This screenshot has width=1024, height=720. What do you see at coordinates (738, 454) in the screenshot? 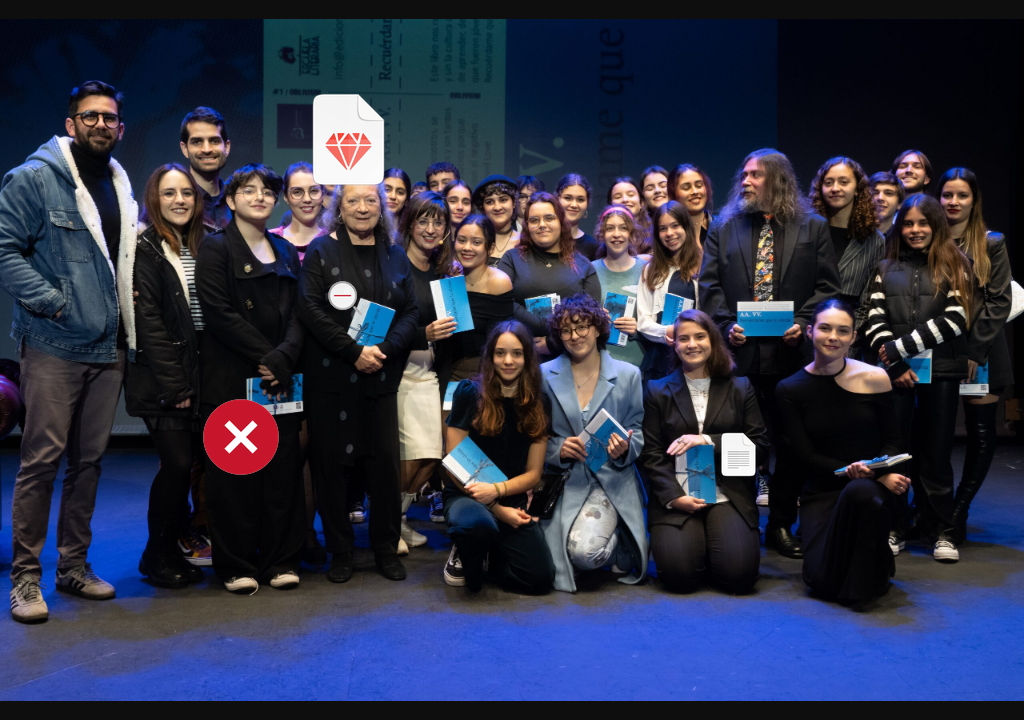
I see `open a plain text file` at bounding box center [738, 454].